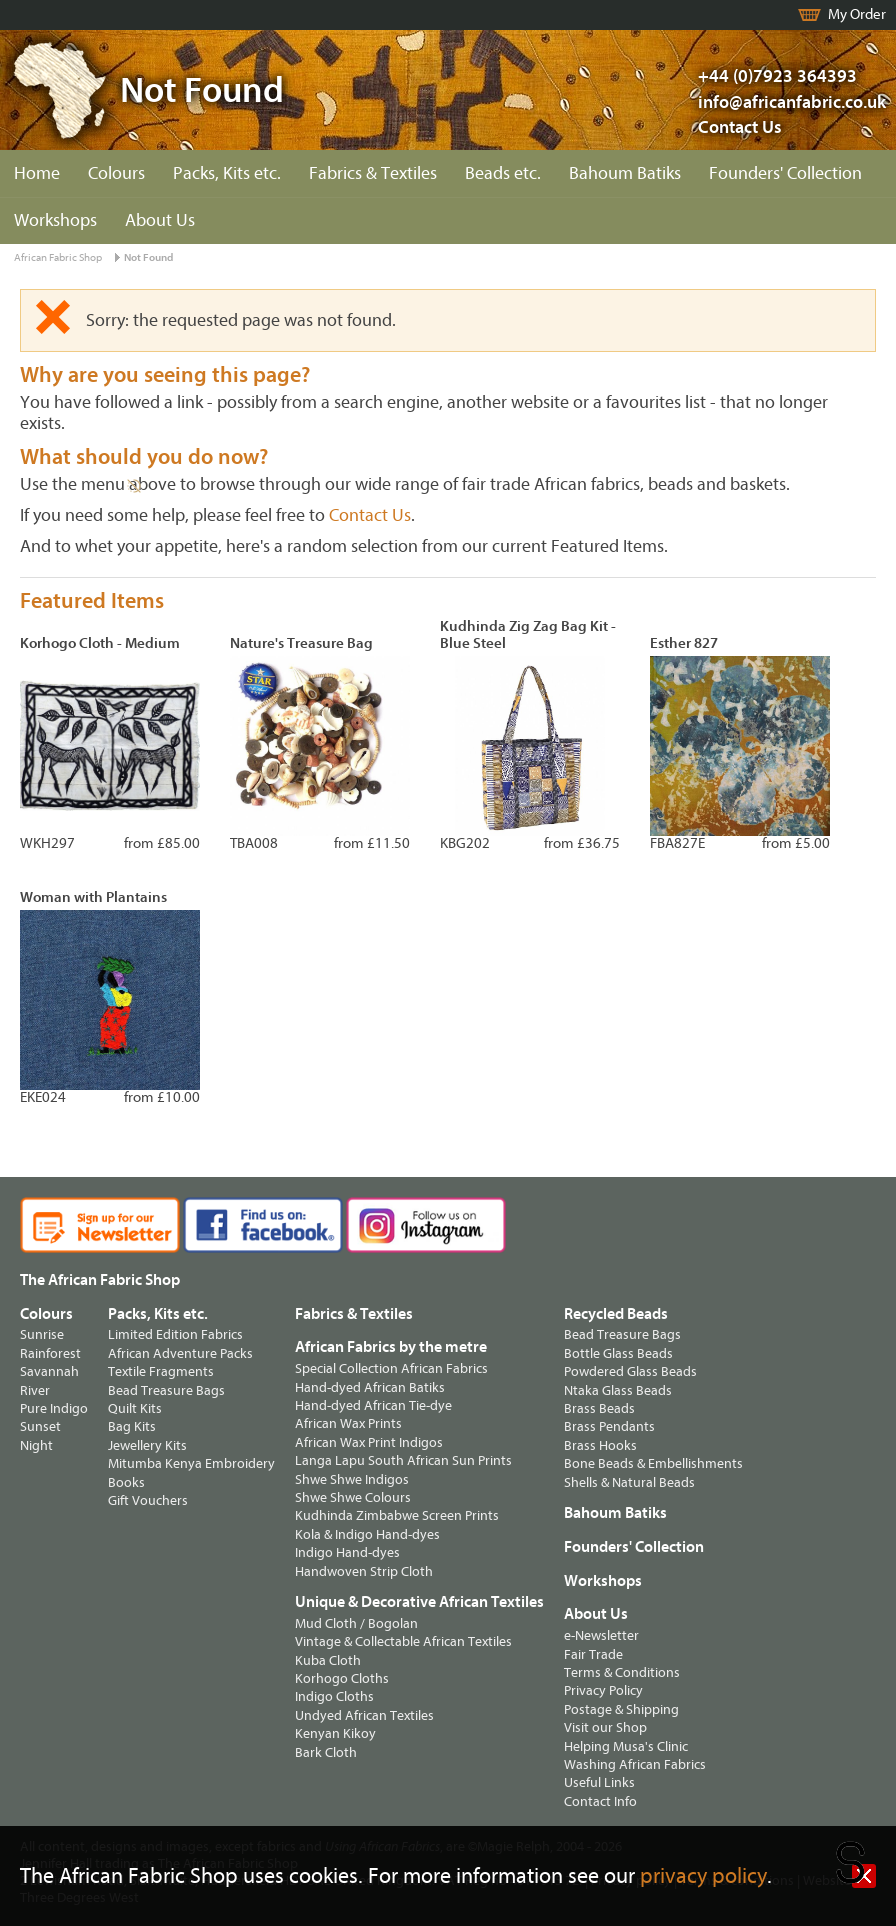 This screenshot has height=1926, width=896. Describe the element at coordinates (134, 486) in the screenshot. I see `timer or duration tracking disabled` at that location.